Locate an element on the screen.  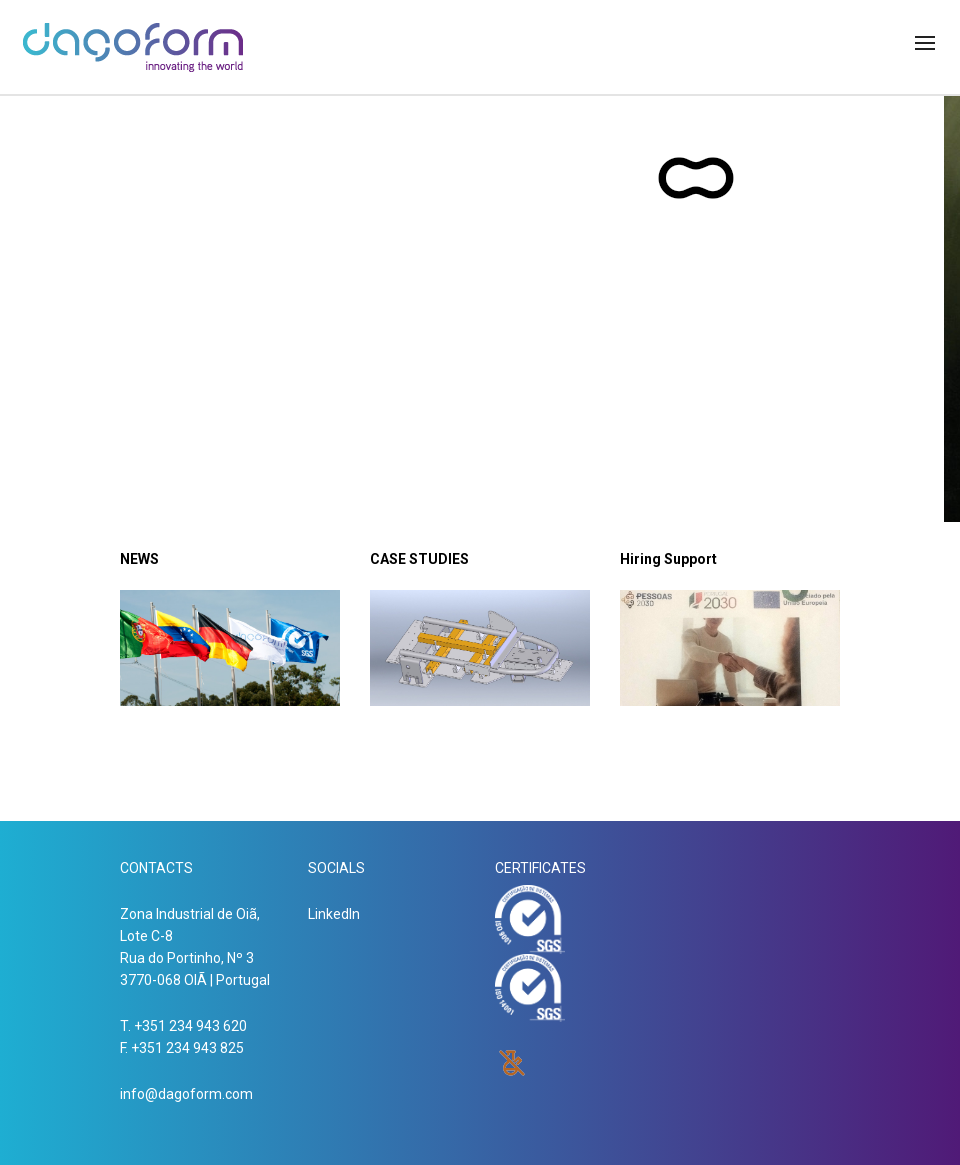
peanut app logo or brand icon is located at coordinates (696, 178).